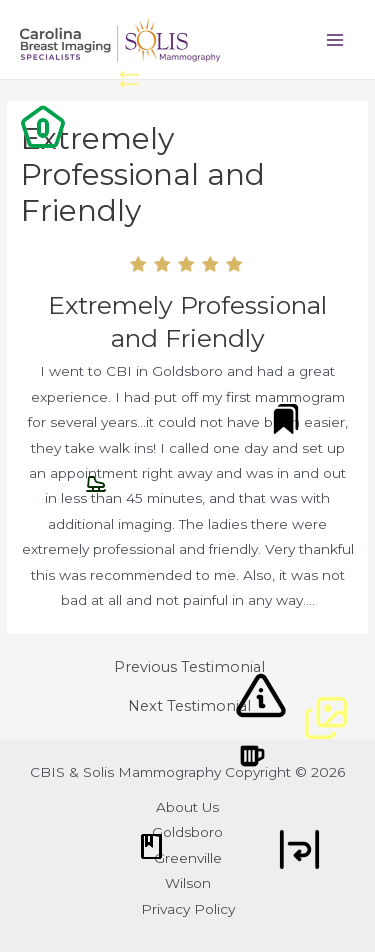  Describe the element at coordinates (151, 846) in the screenshot. I see `open your library or reading list` at that location.